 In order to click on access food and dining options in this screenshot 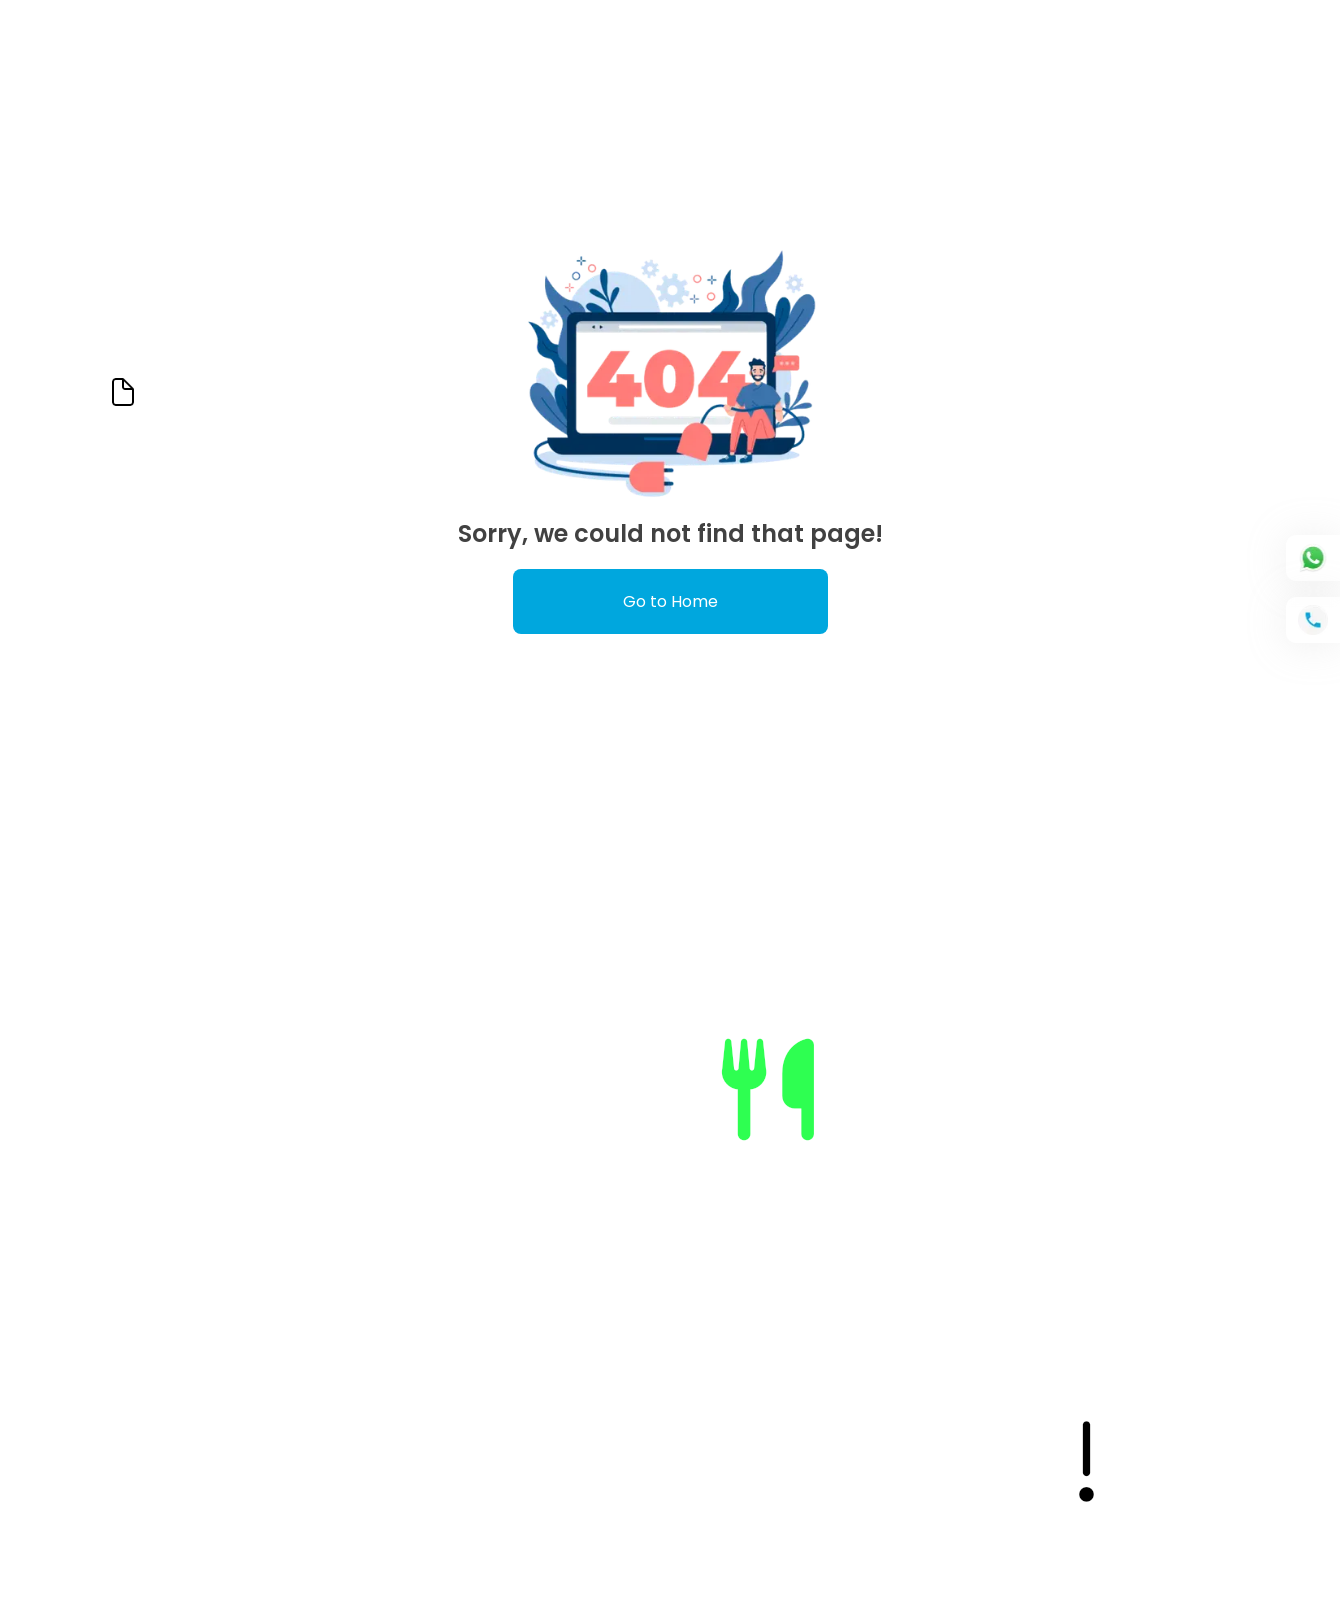, I will do `click(769, 1089)`.